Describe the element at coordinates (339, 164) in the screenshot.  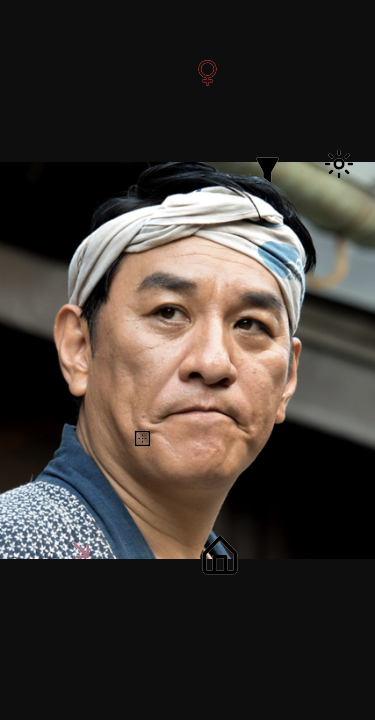
I see `switch to light mode` at that location.